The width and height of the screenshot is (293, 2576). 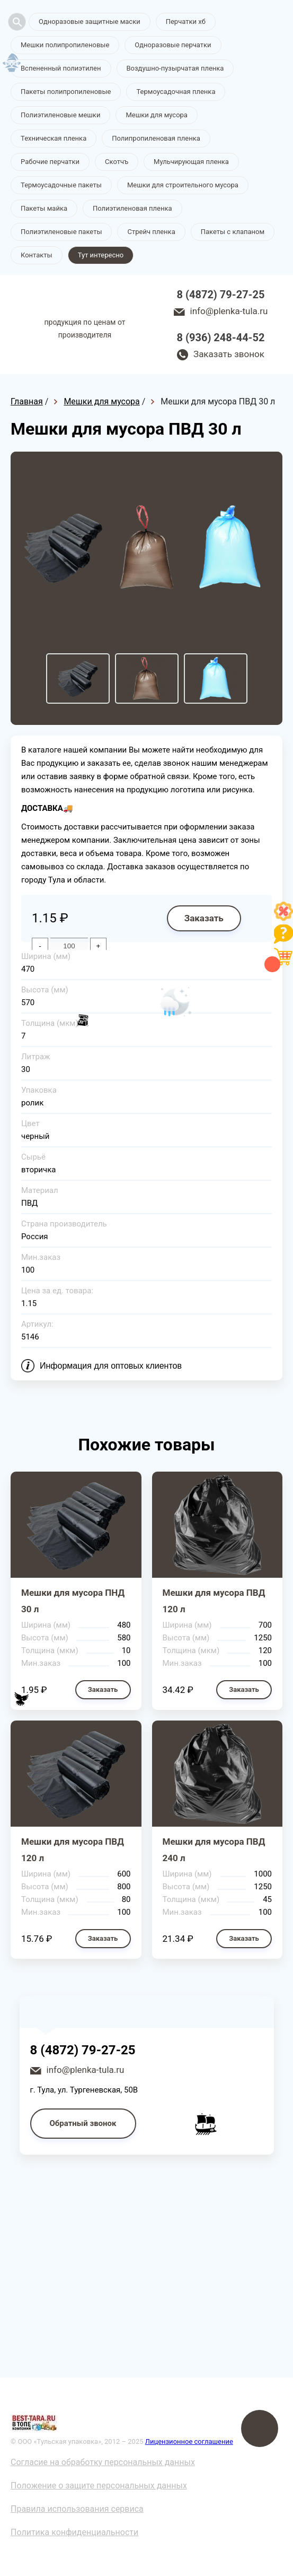 I want to click on indicates nighttime rain or showers in weather forecast, so click(x=175, y=1001).